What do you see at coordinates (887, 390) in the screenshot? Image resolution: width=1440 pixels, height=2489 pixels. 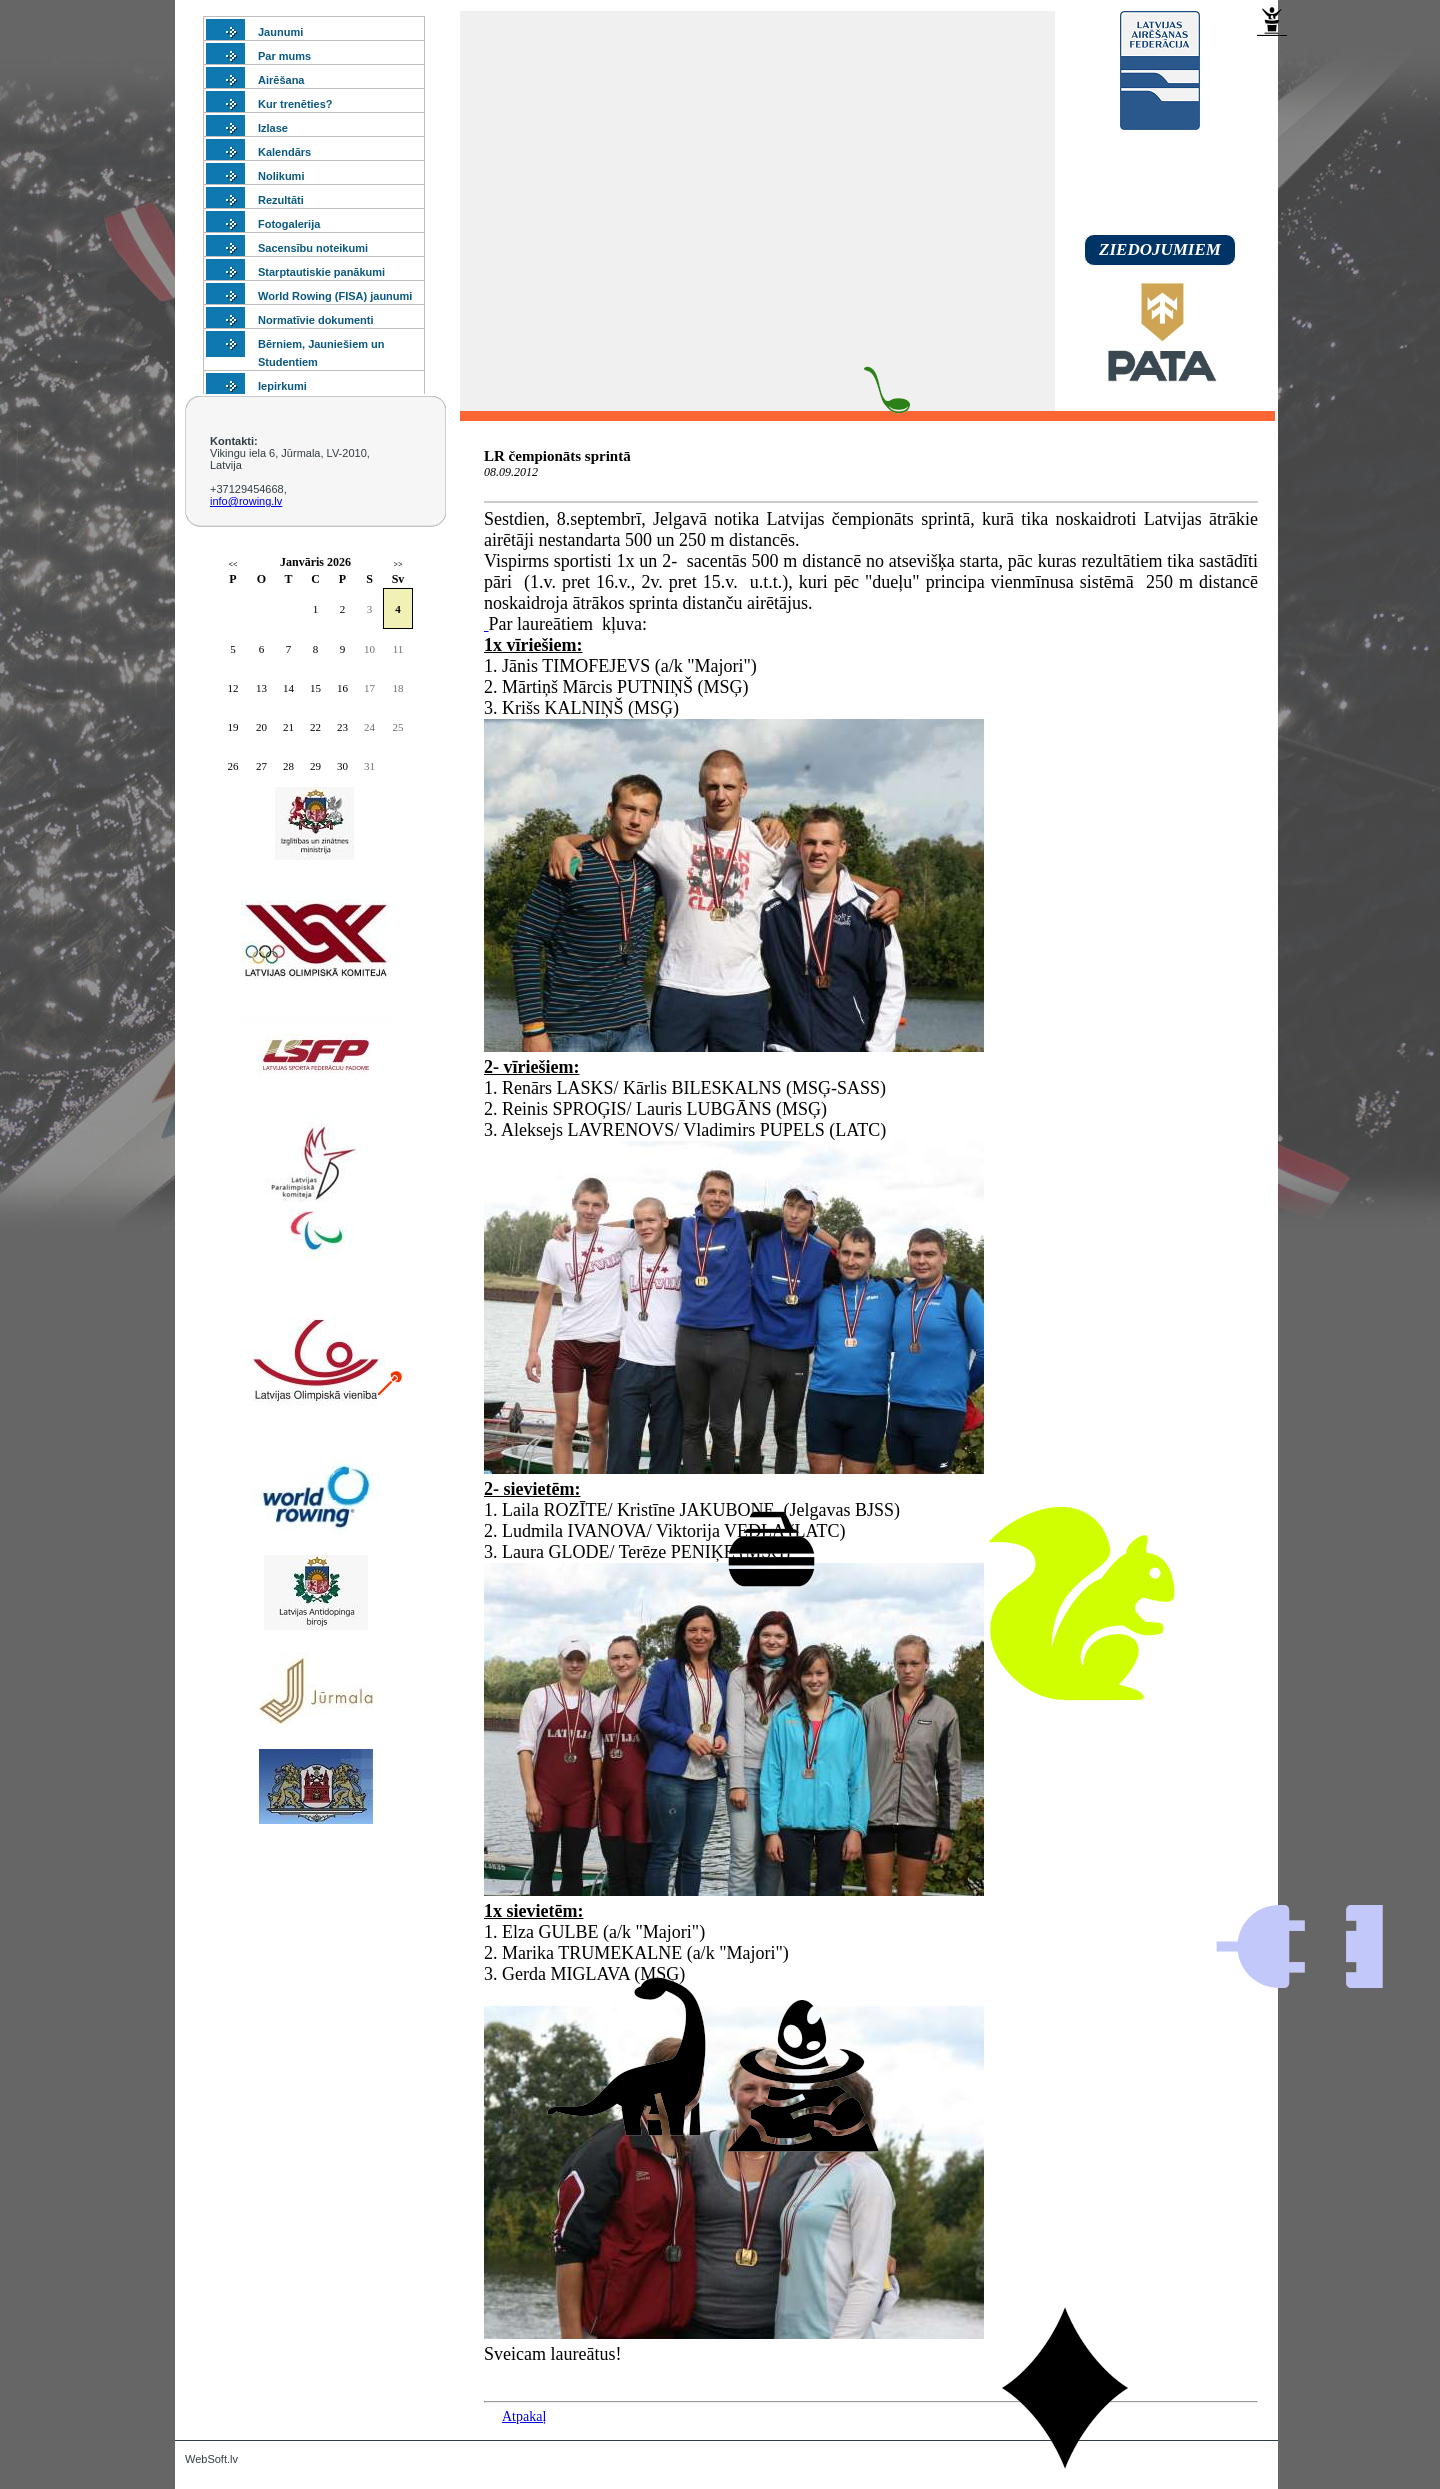 I see `select ladle tool in cooking game` at bounding box center [887, 390].